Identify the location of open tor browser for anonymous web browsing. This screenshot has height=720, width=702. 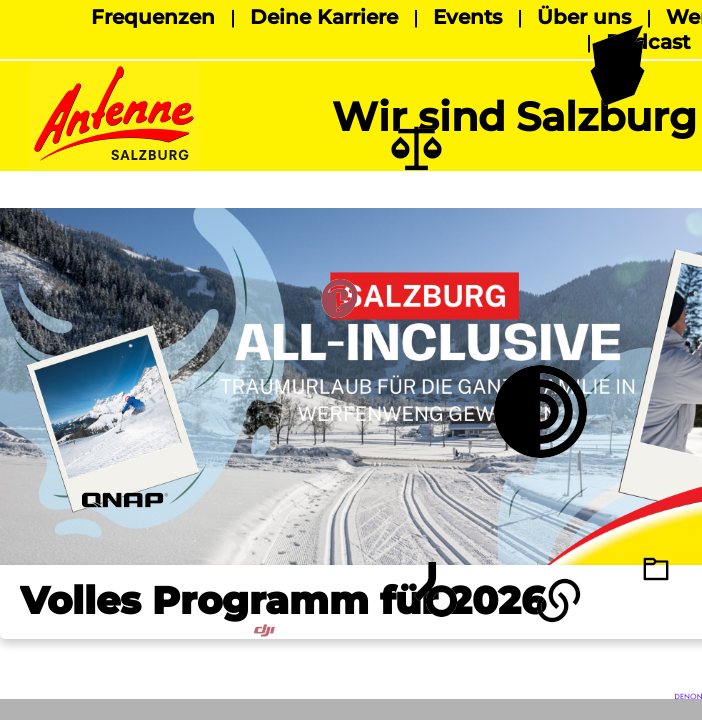
(540, 411).